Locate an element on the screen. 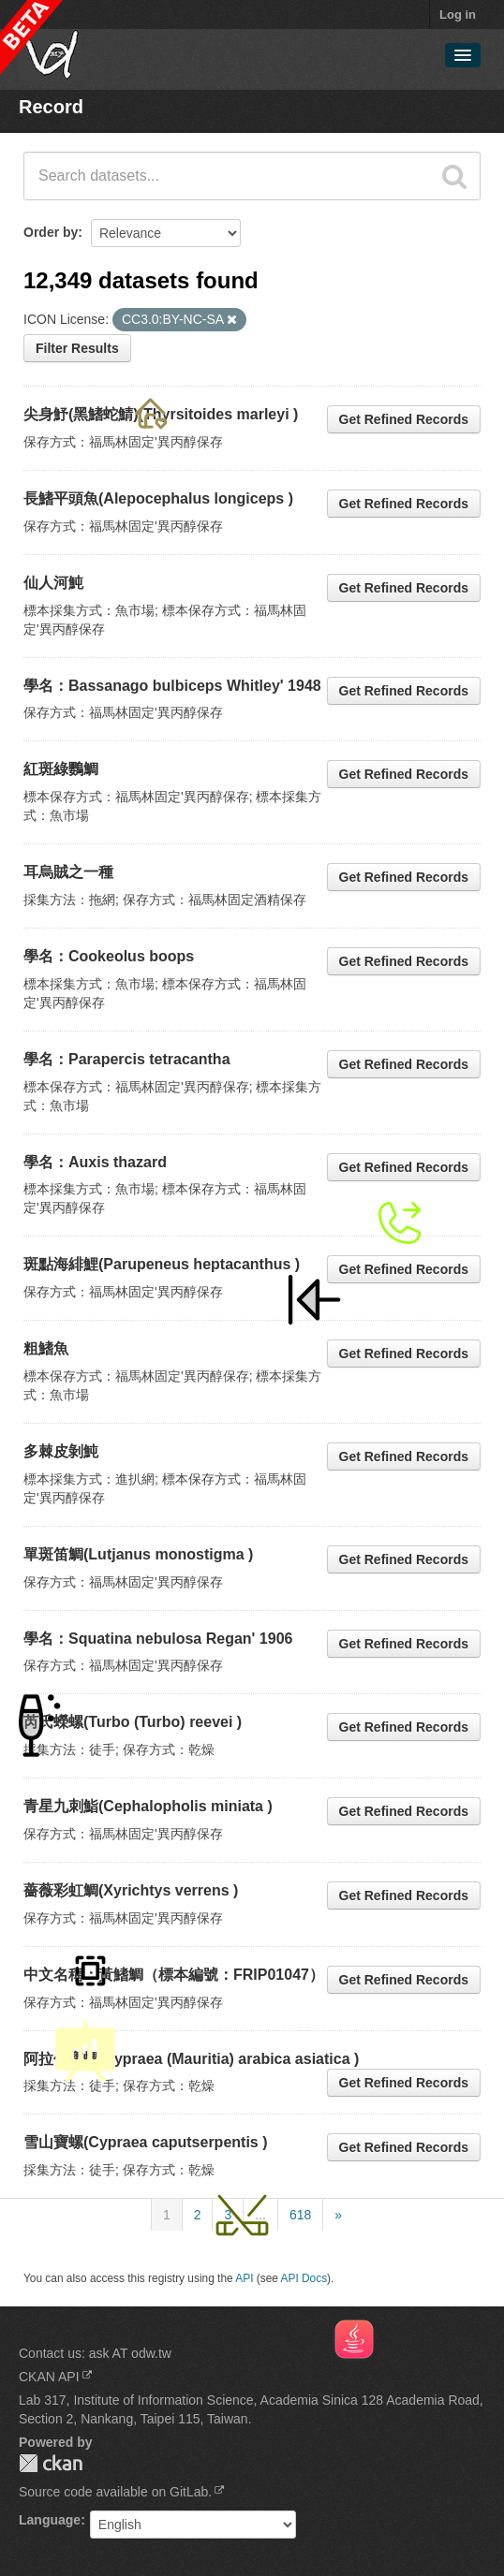 The width and height of the screenshot is (504, 2576). view presentation with data charts is located at coordinates (85, 2053).